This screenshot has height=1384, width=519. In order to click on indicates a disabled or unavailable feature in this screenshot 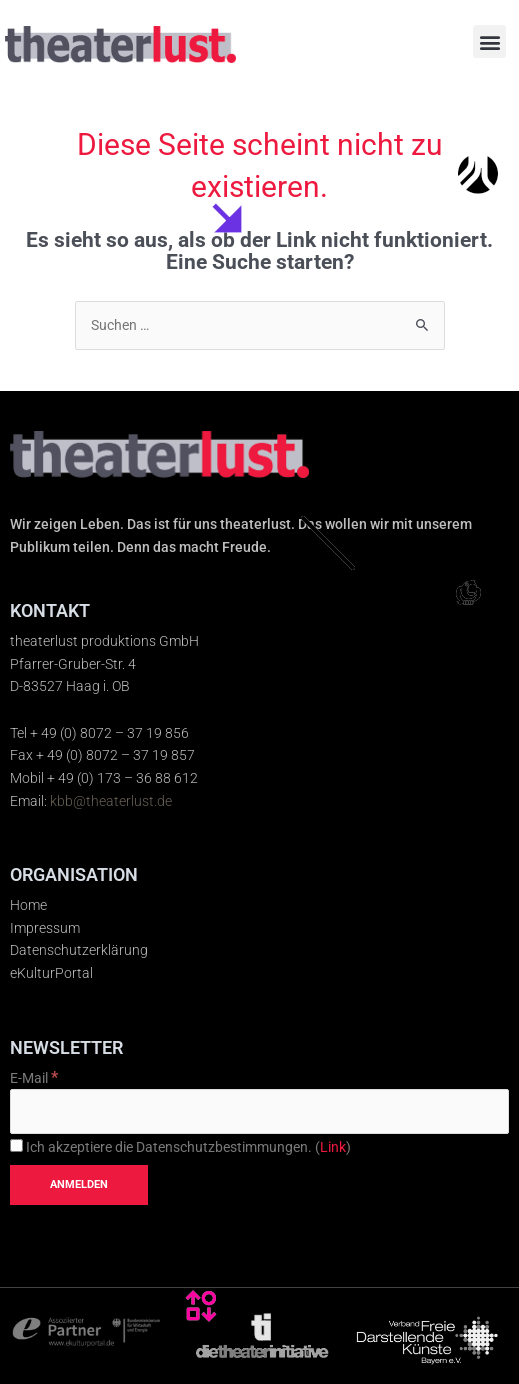, I will do `click(328, 543)`.